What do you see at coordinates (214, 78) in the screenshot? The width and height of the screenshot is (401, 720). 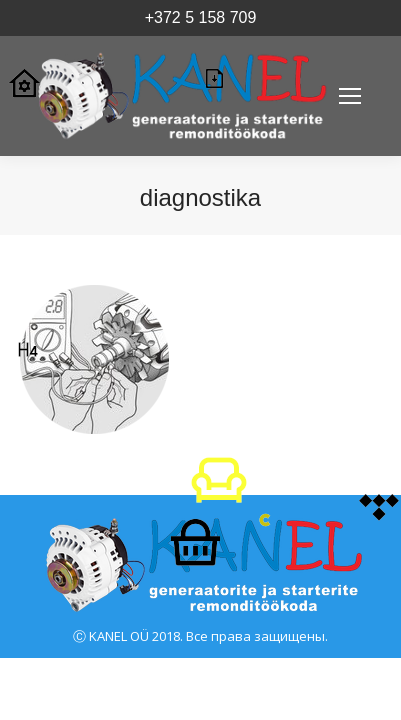 I see `download this file` at bounding box center [214, 78].